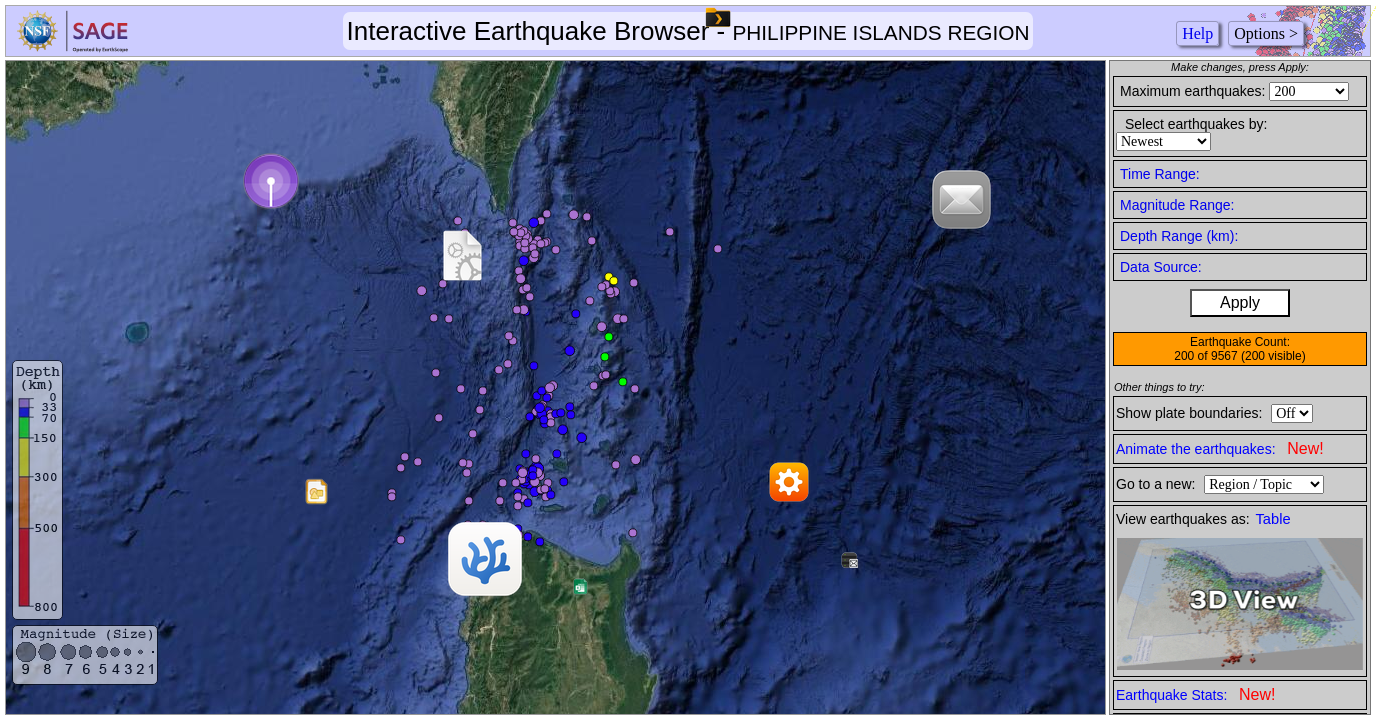 The image size is (1376, 720). I want to click on indicates a microsoft excel spreadsheet file, so click(580, 586).